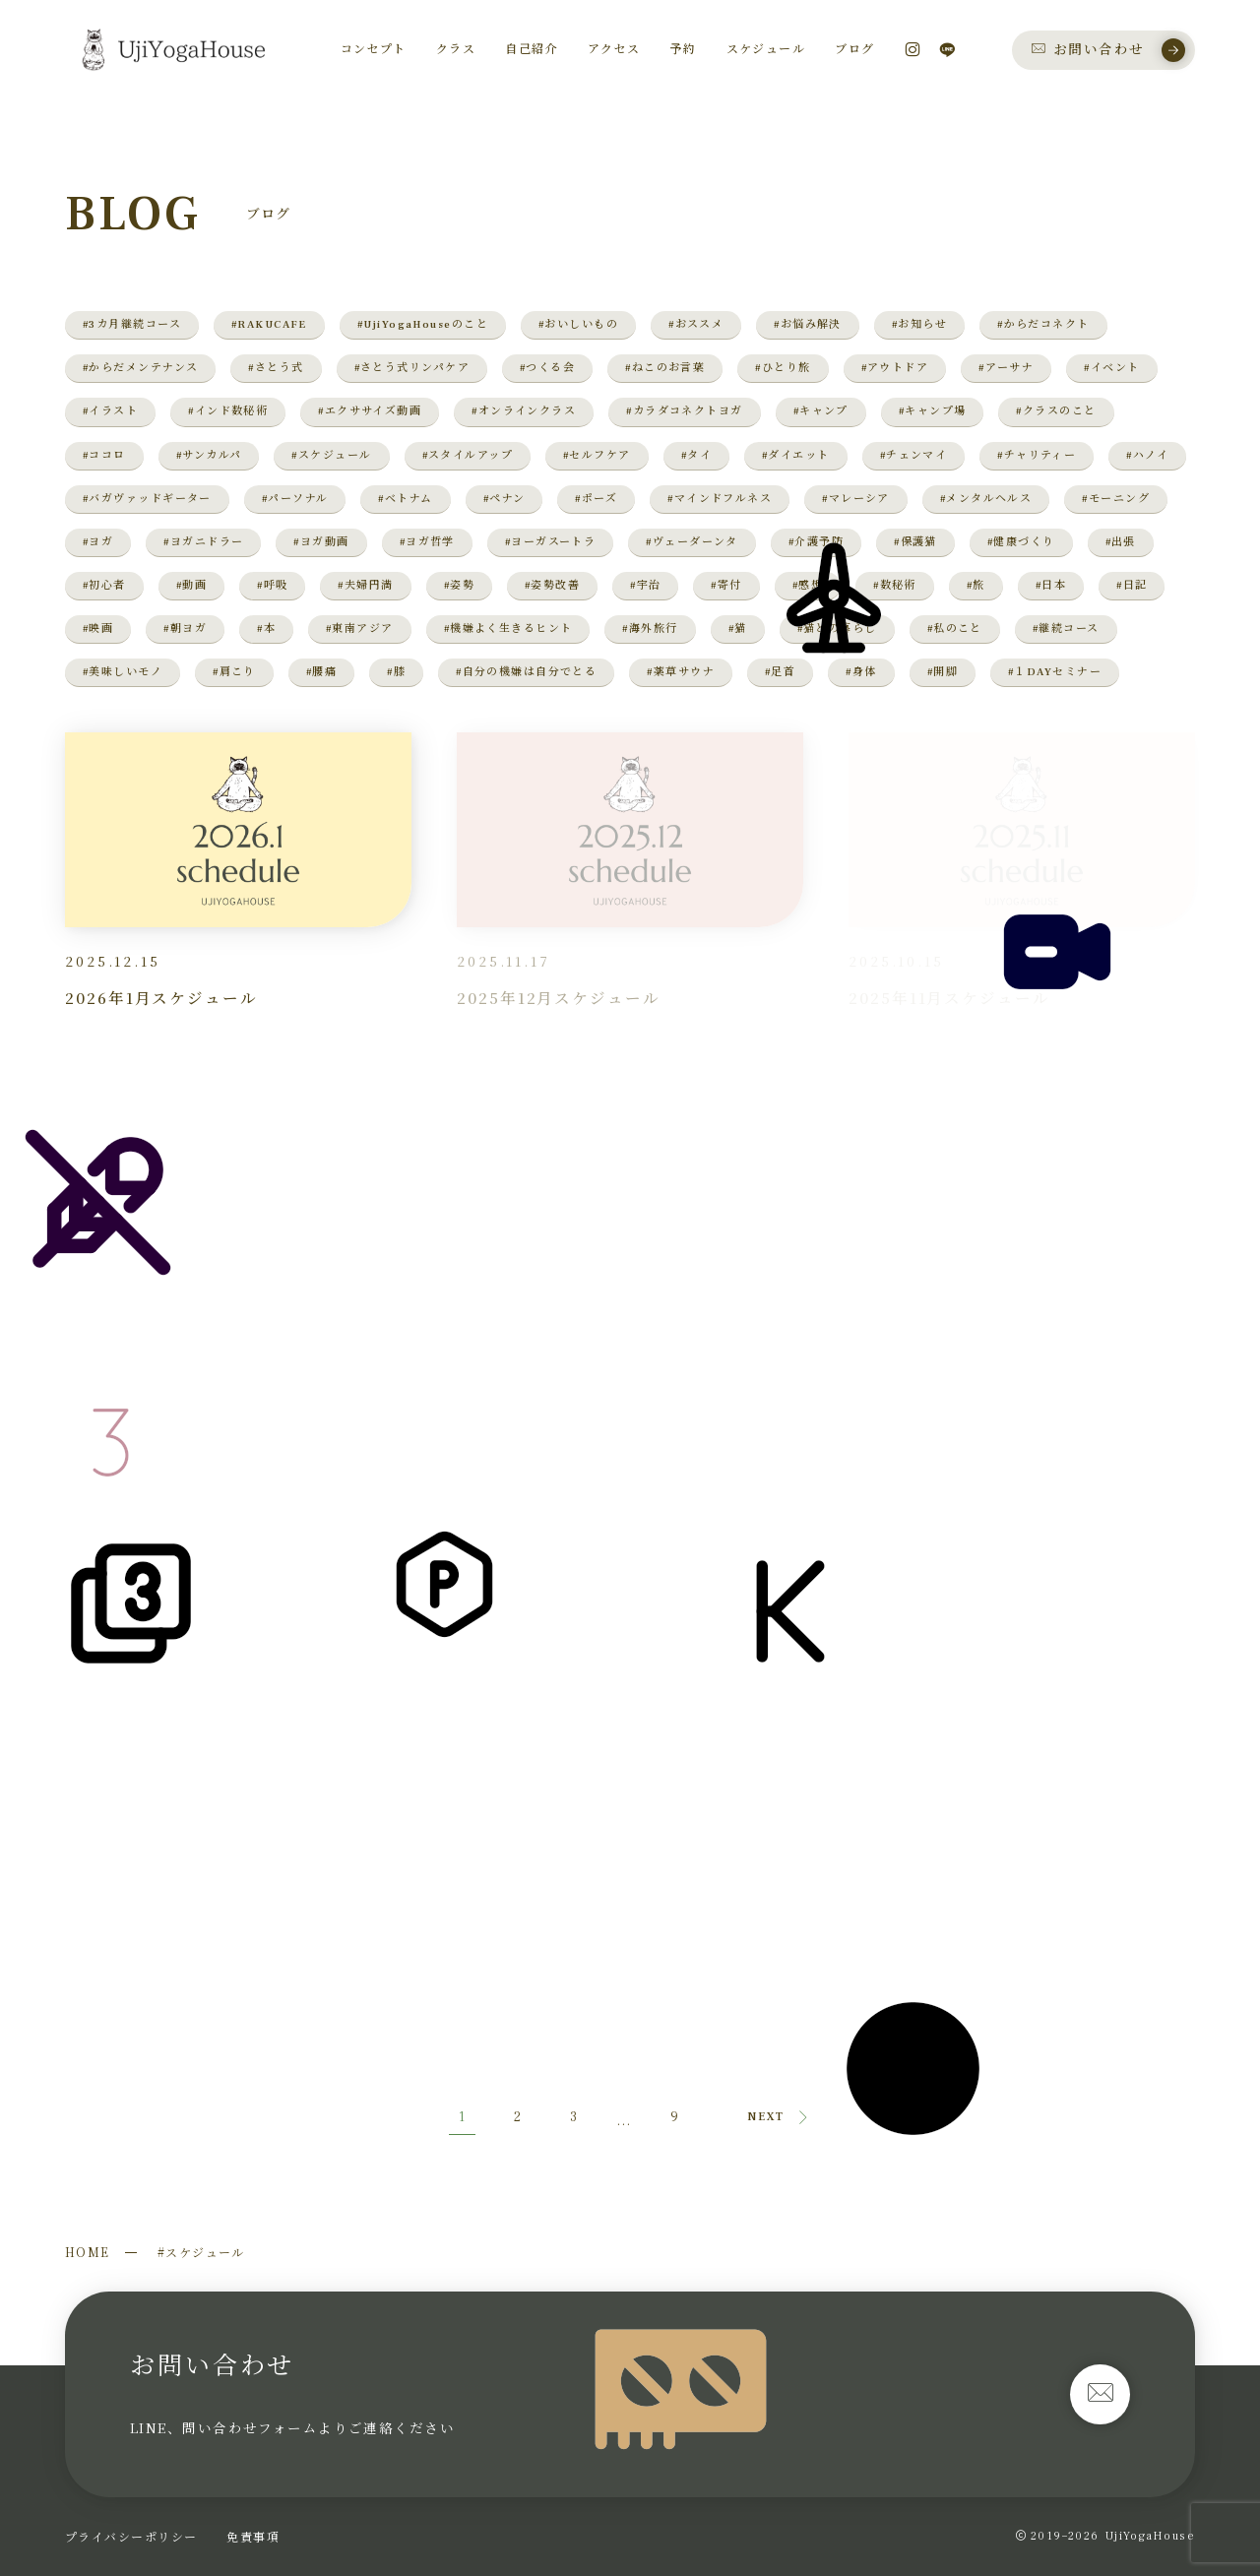 This screenshot has width=1260, height=2576. Describe the element at coordinates (913, 2068) in the screenshot. I see `close or dismiss a dialog` at that location.